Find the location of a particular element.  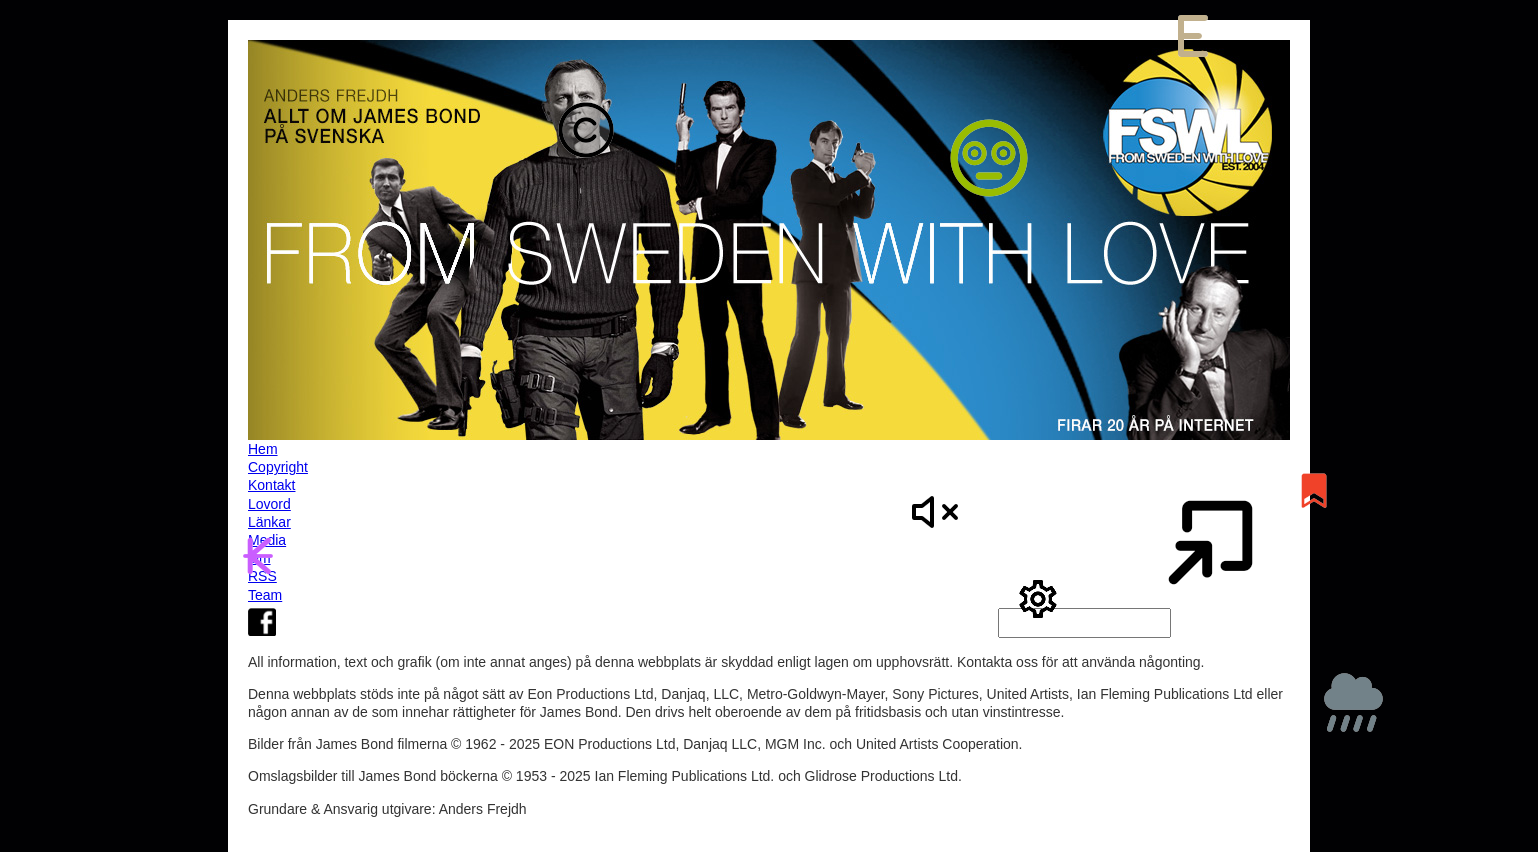

indicates Lao kip currency is located at coordinates (258, 556).